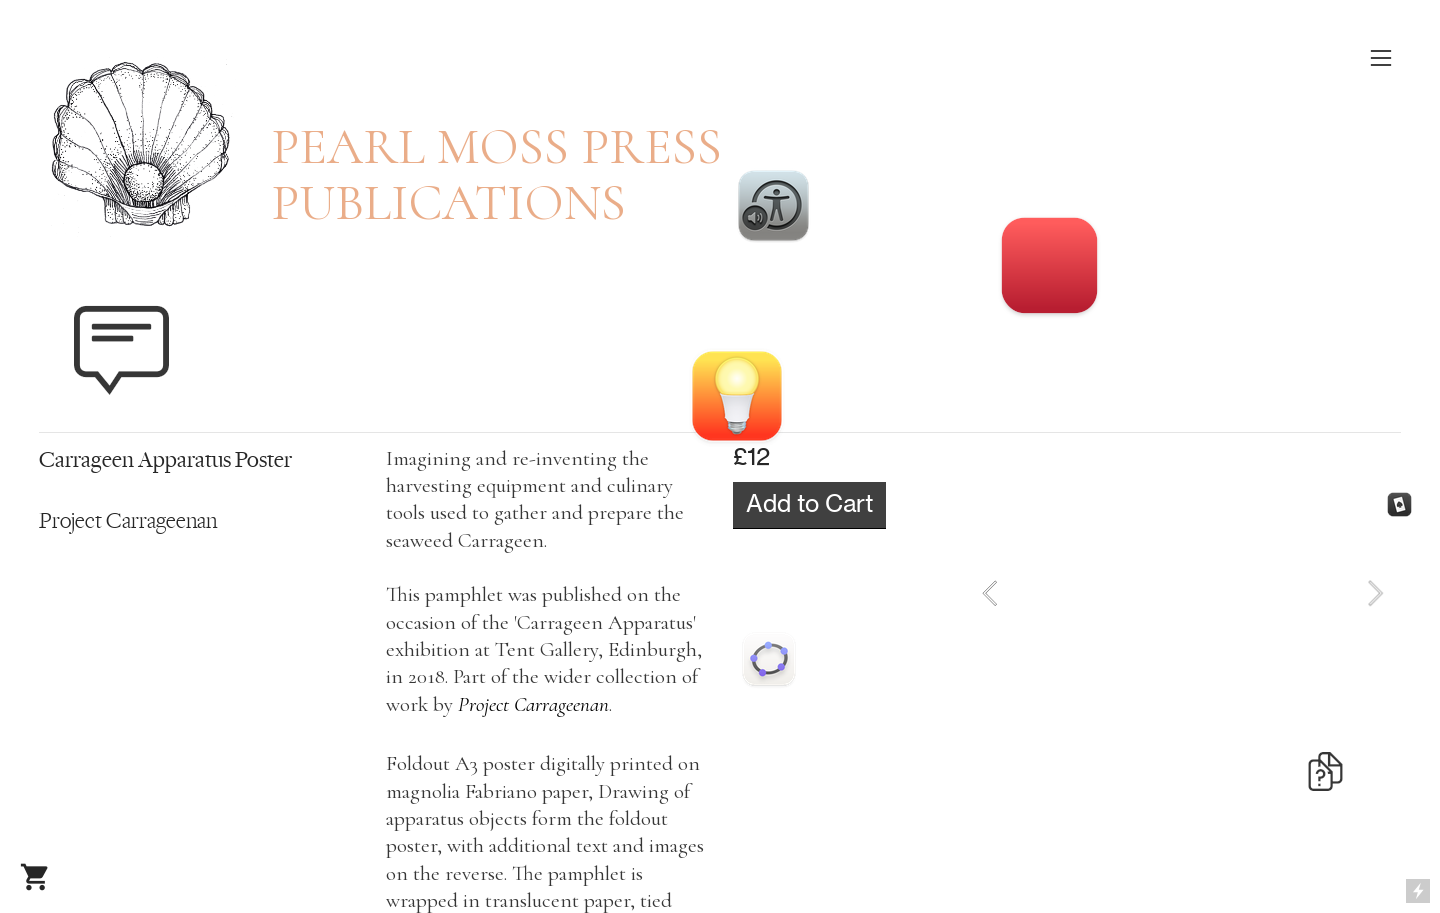 The height and width of the screenshot is (913, 1440). I want to click on open solitaire card game, so click(1399, 504).